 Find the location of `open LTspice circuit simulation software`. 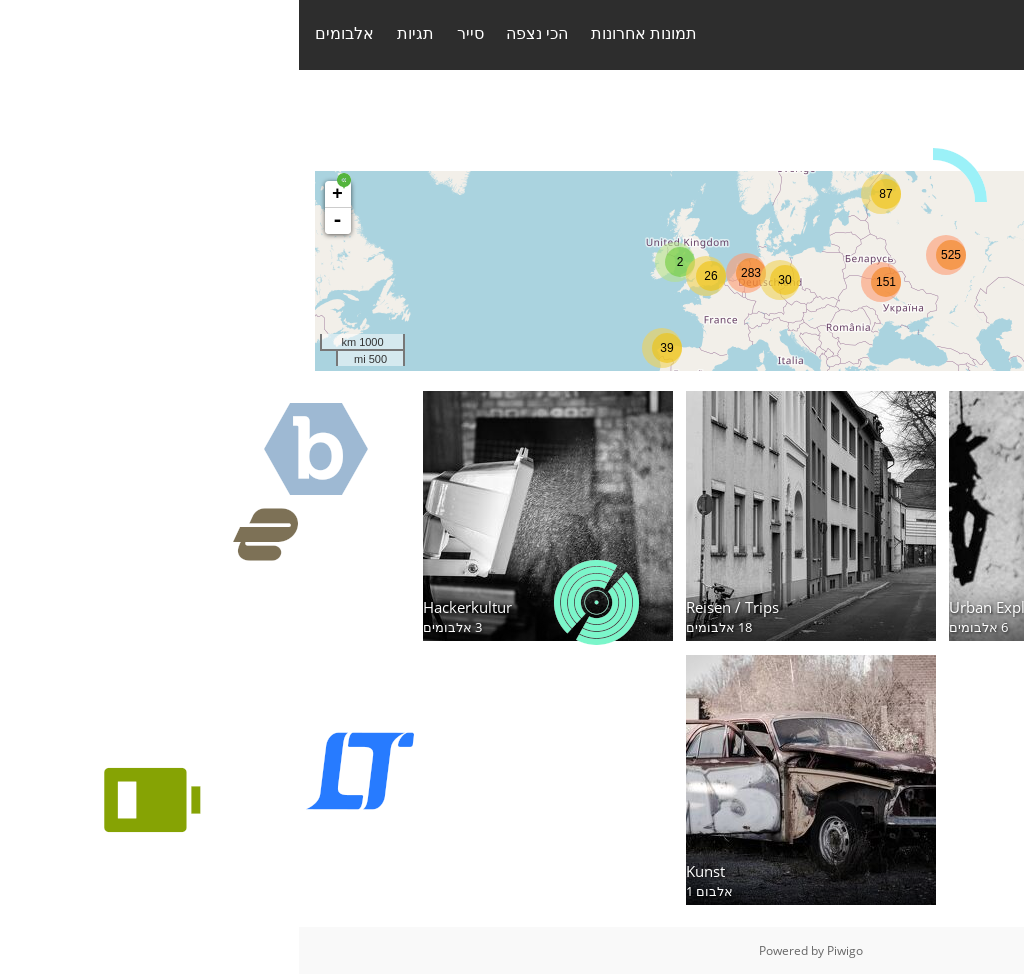

open LTspice circuit simulation software is located at coordinates (360, 771).